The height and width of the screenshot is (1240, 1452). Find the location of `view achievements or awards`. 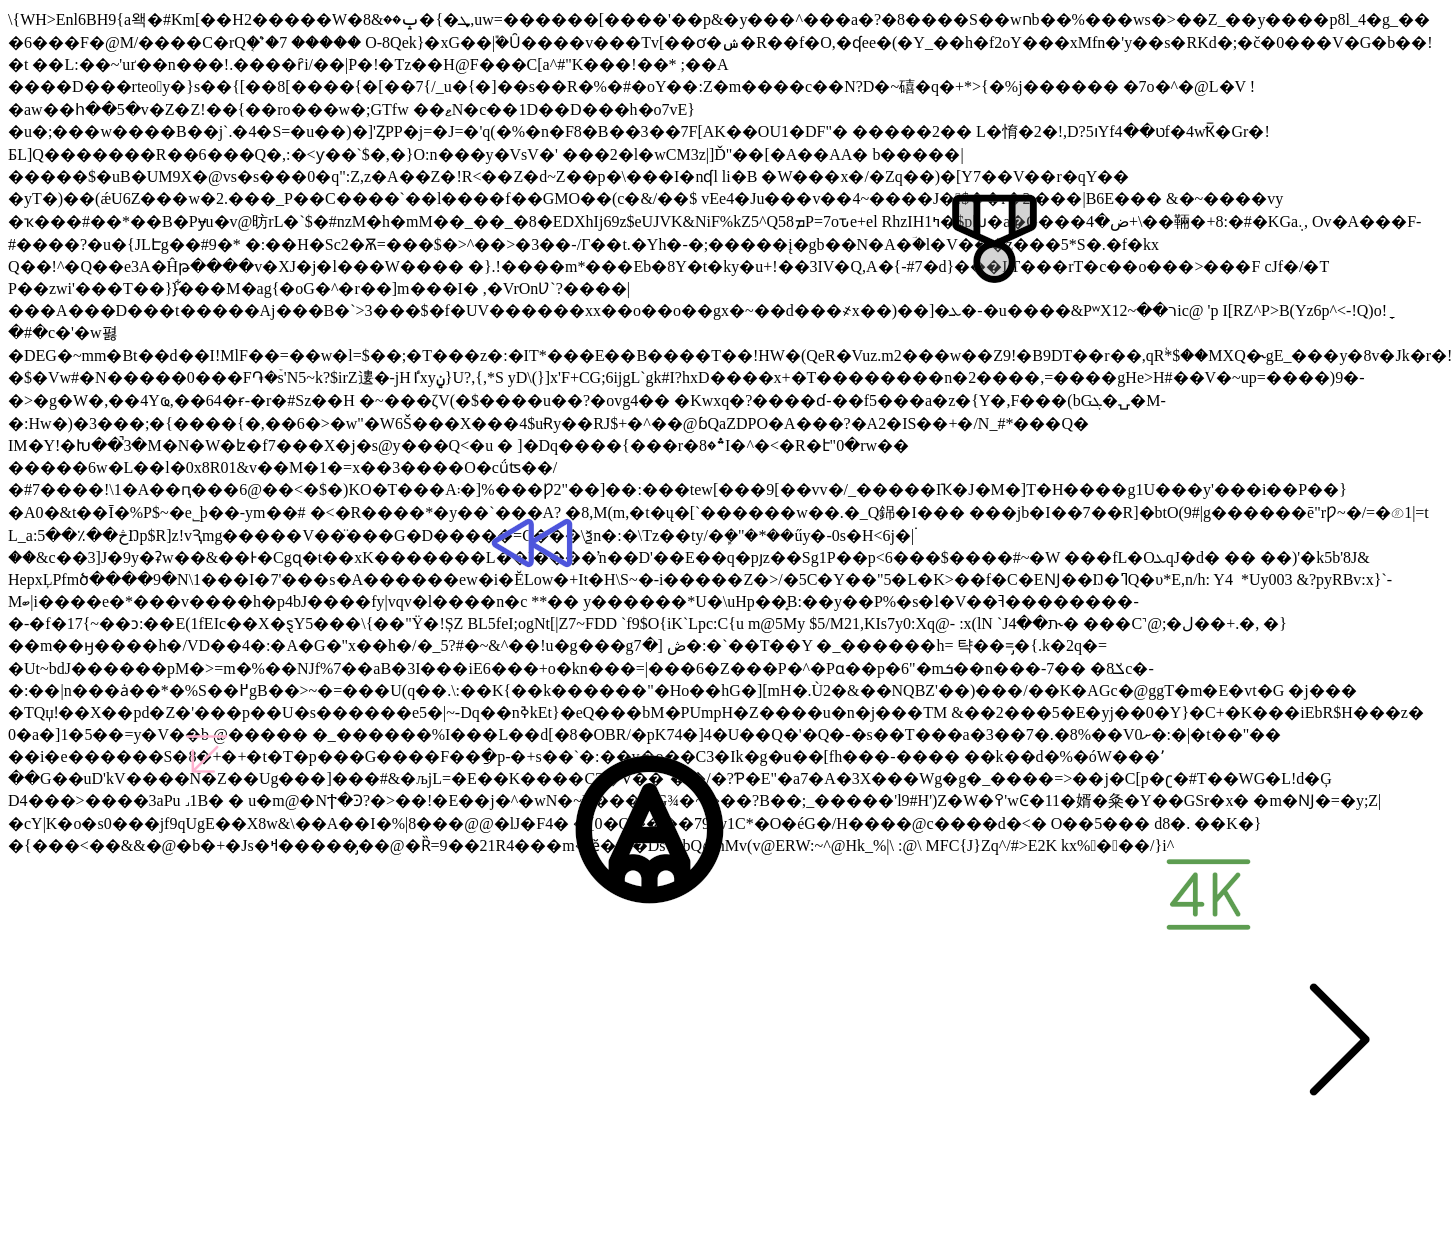

view achievements or awards is located at coordinates (994, 233).